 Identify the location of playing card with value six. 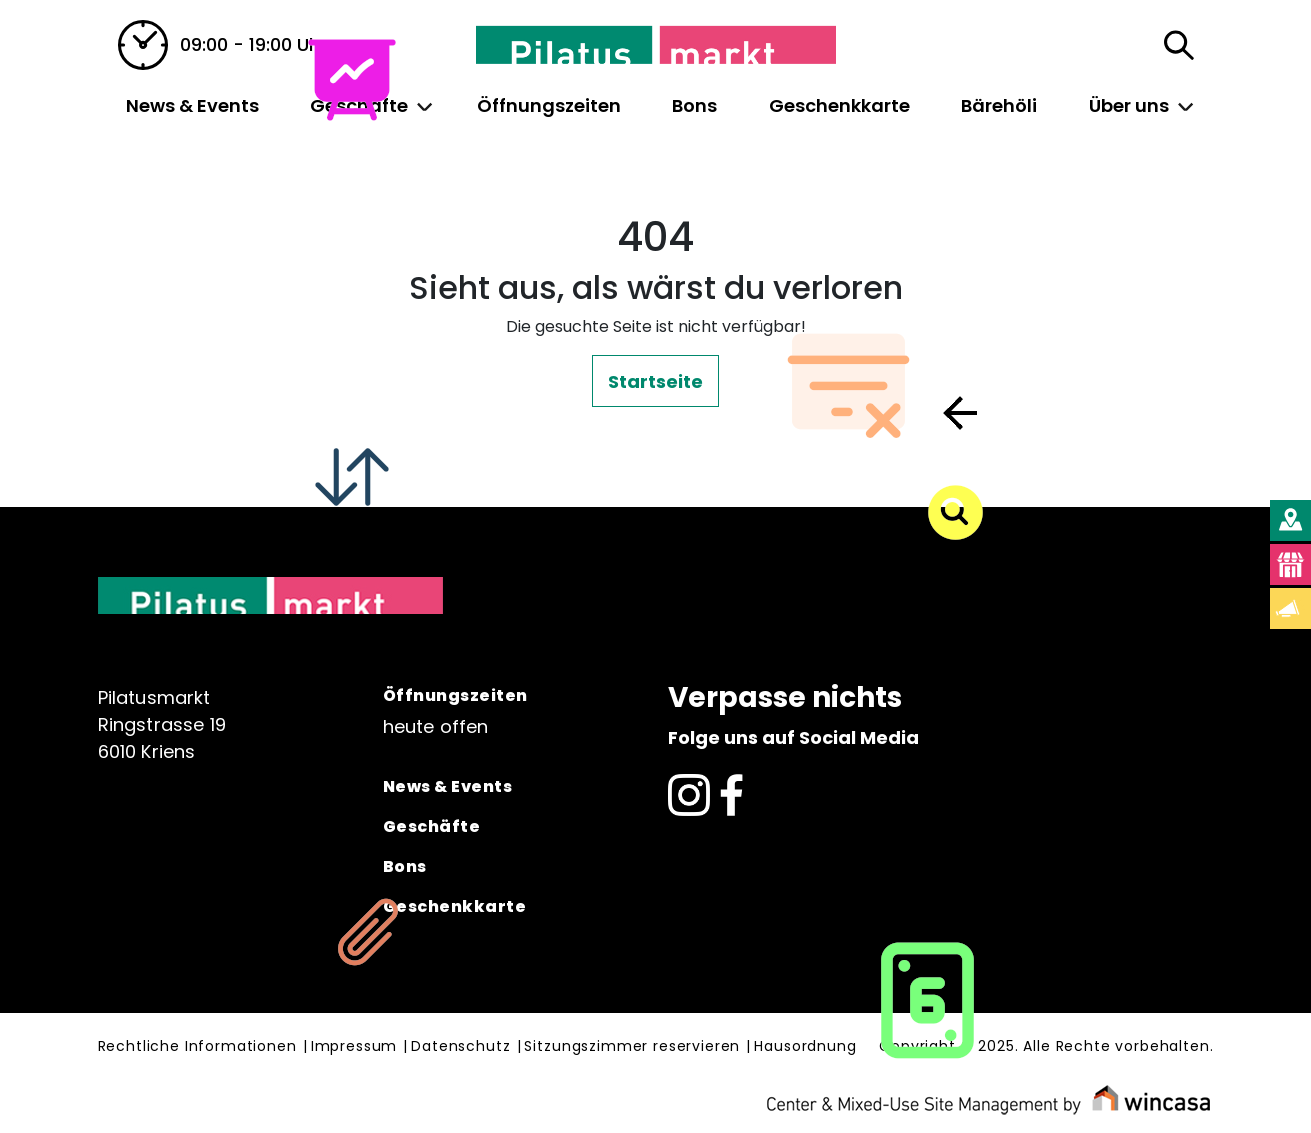
(927, 1000).